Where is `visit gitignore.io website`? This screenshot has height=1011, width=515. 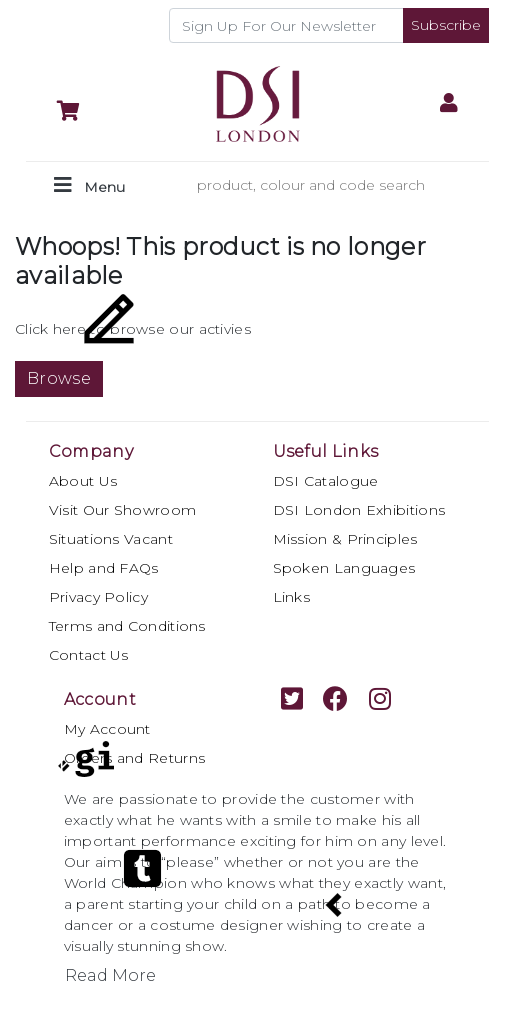
visit gitignore.io website is located at coordinates (86, 759).